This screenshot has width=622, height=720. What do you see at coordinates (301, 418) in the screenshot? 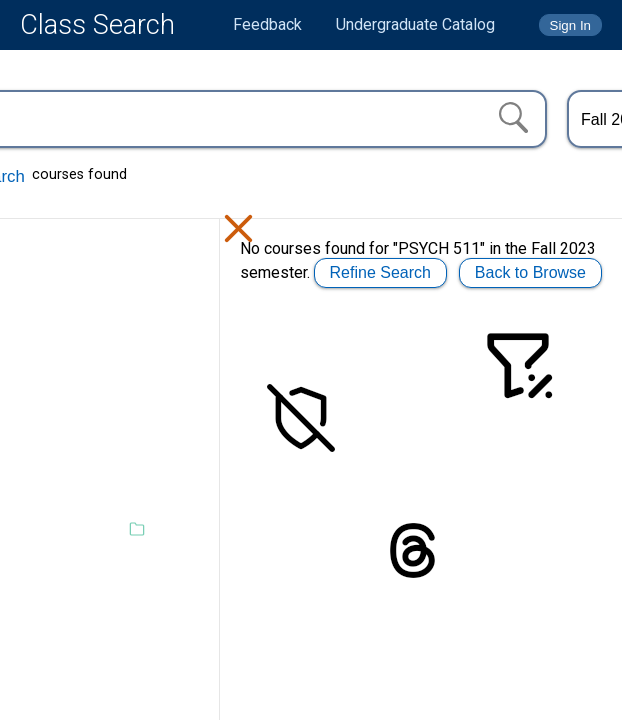
I see `security or protection is disabled` at bounding box center [301, 418].